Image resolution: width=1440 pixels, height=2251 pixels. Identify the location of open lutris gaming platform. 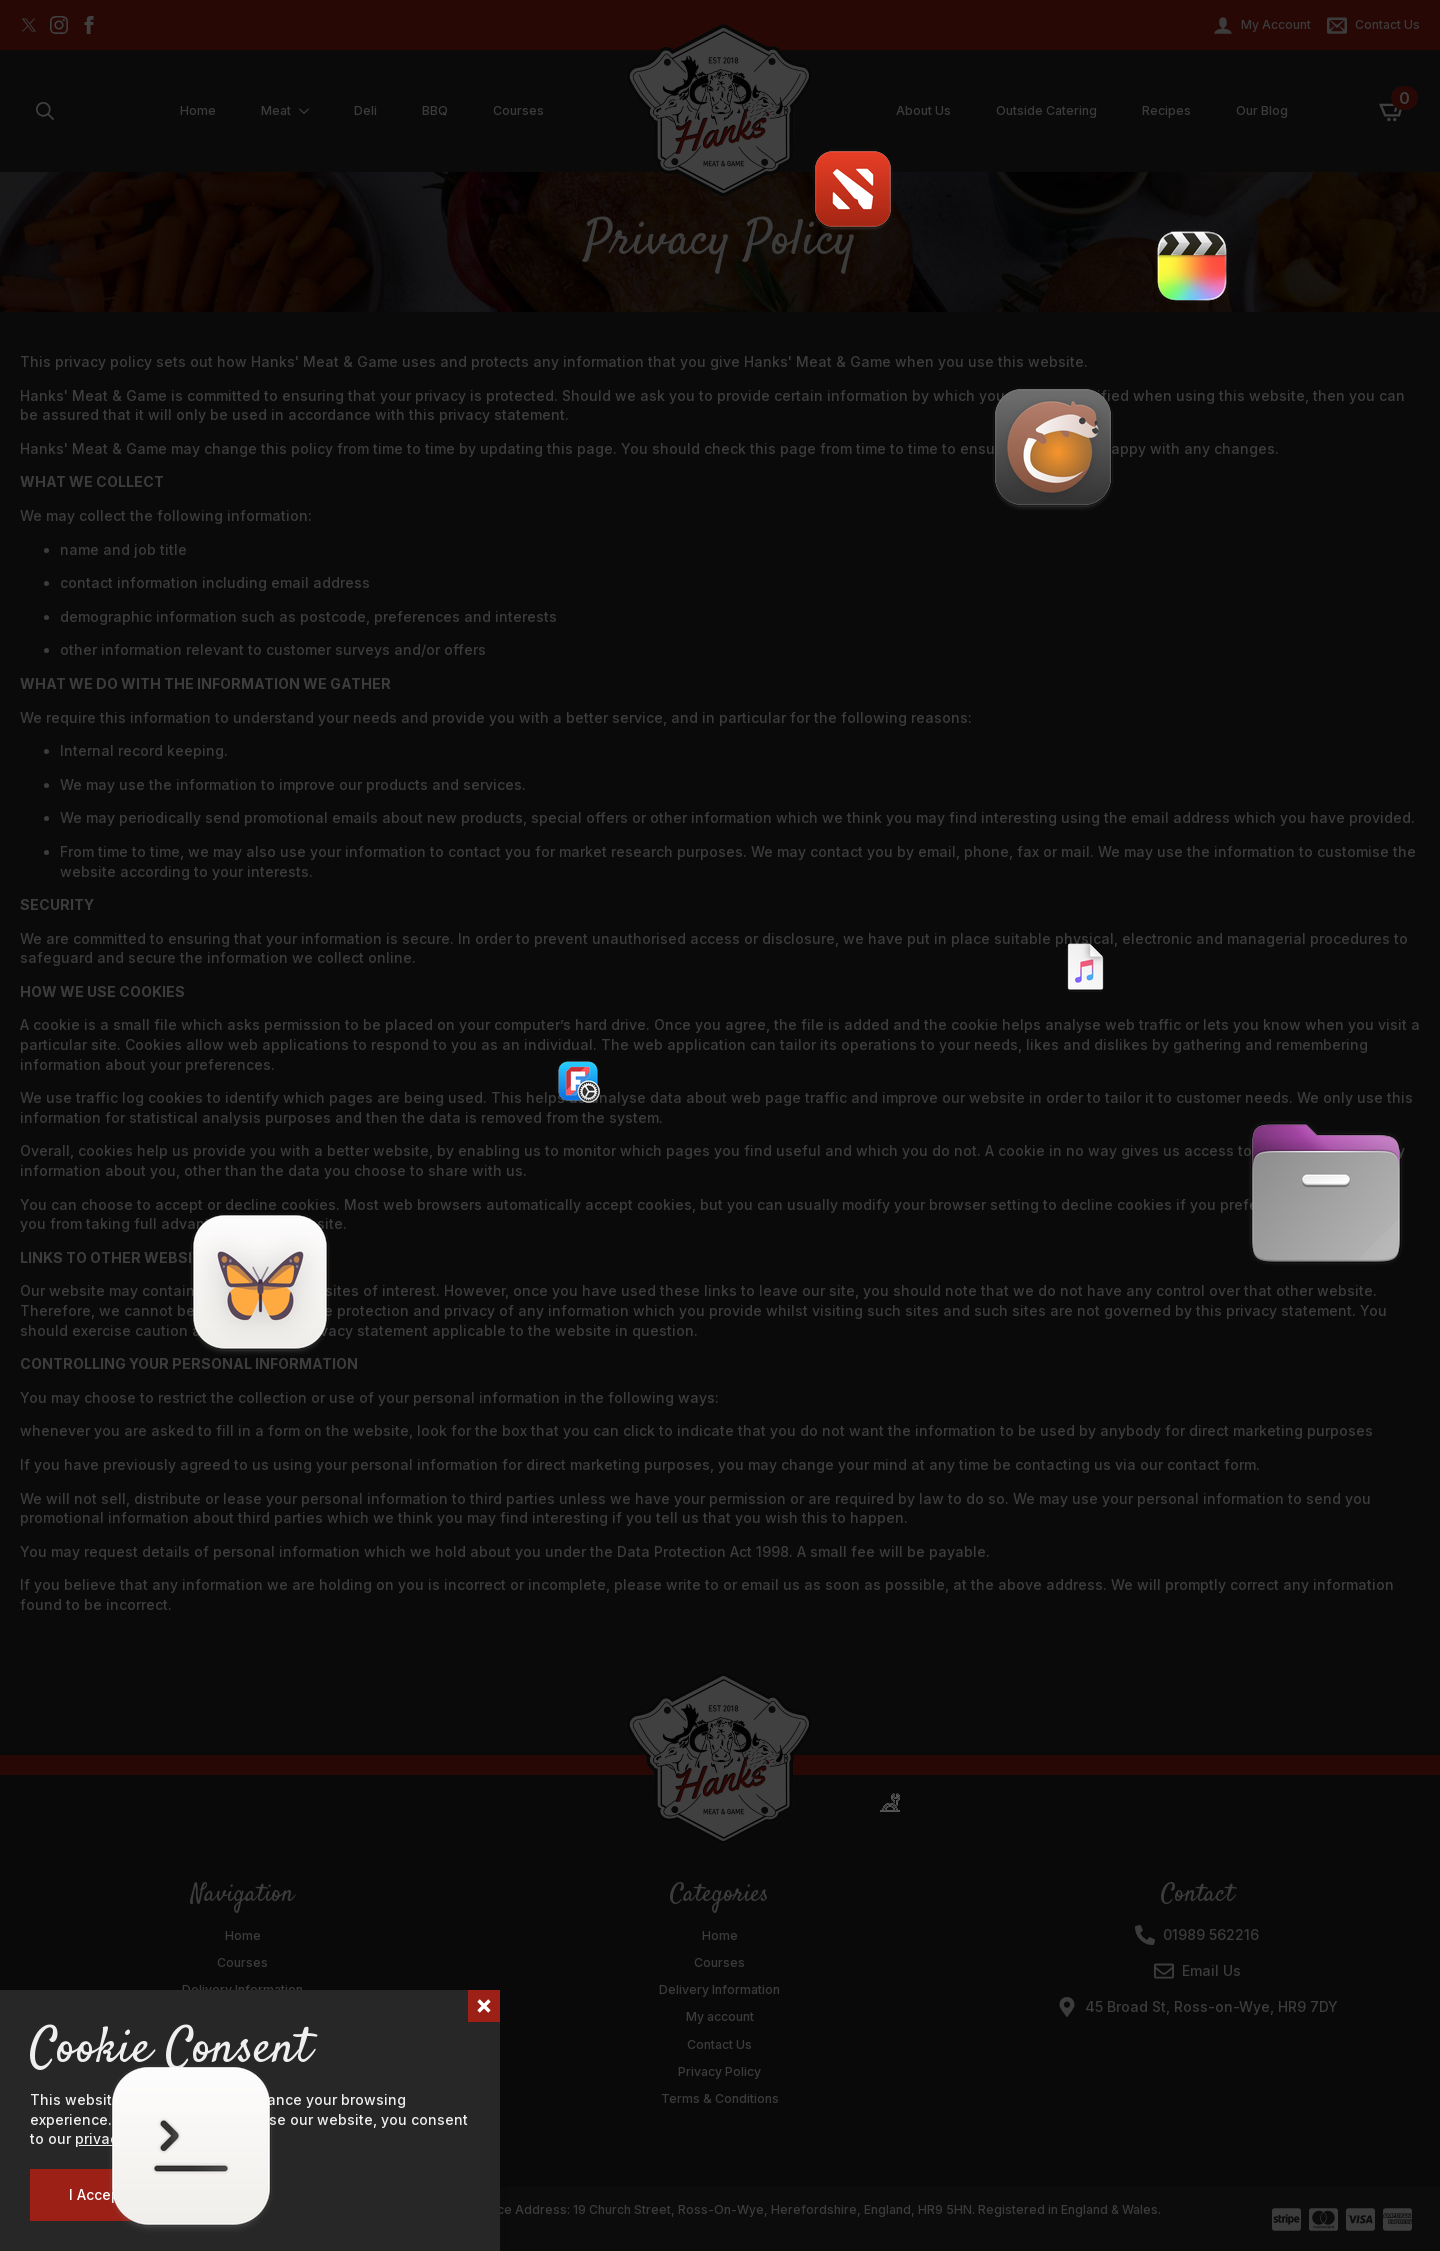
(1053, 447).